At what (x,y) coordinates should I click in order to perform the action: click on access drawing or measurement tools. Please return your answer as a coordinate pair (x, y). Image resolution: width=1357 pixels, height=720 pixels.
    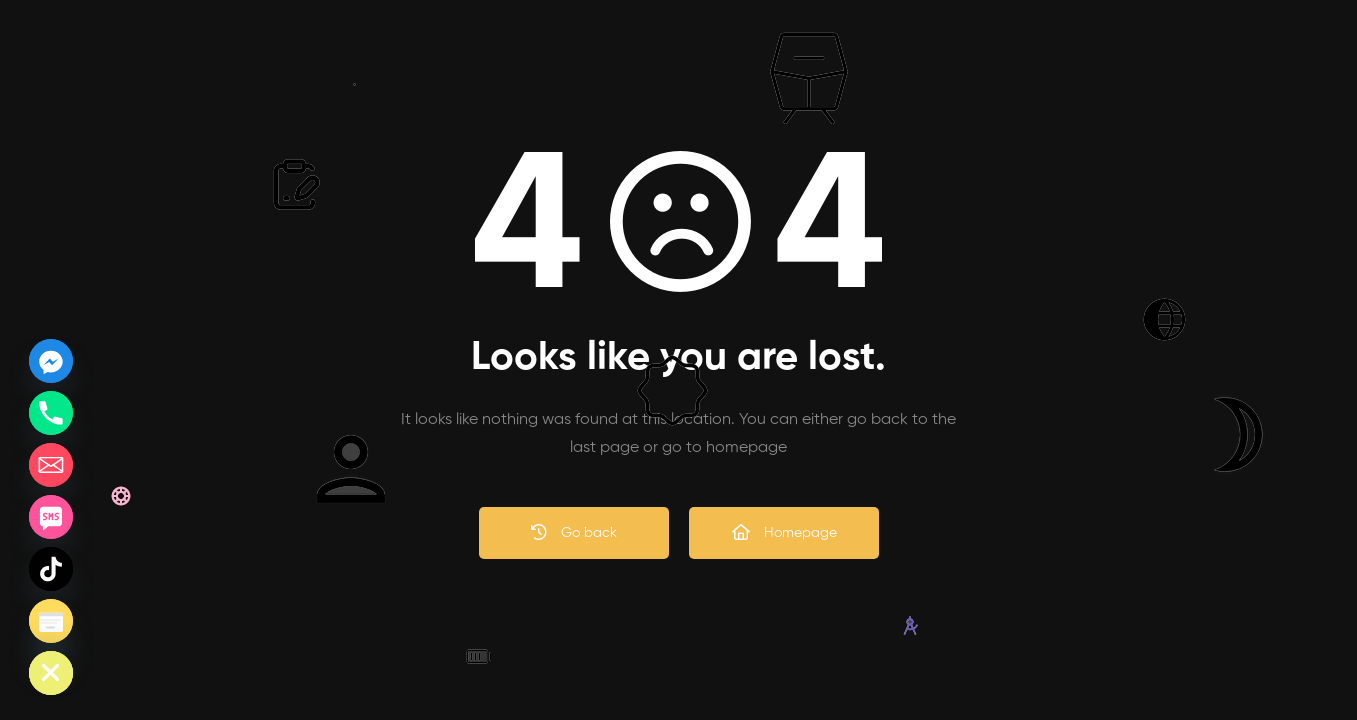
    Looking at the image, I should click on (910, 626).